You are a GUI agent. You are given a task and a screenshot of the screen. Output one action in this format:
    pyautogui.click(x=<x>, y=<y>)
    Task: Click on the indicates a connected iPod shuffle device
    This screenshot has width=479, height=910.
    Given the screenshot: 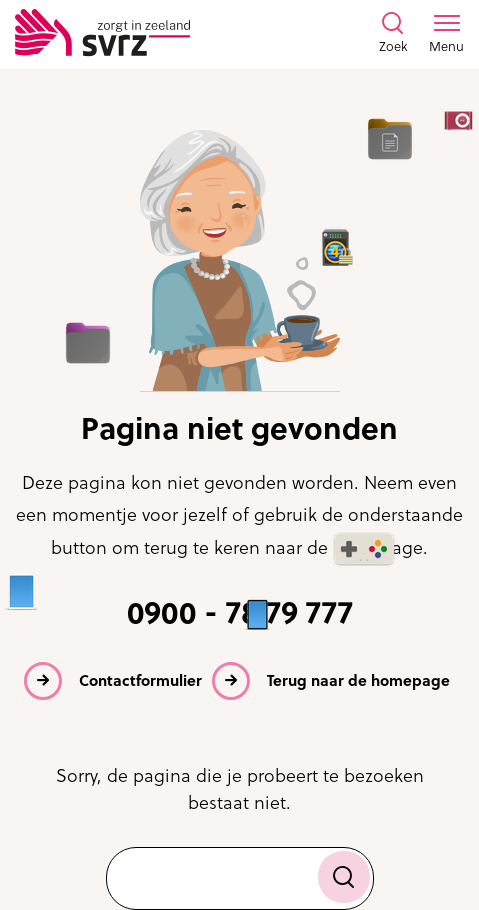 What is the action you would take?
    pyautogui.click(x=458, y=115)
    